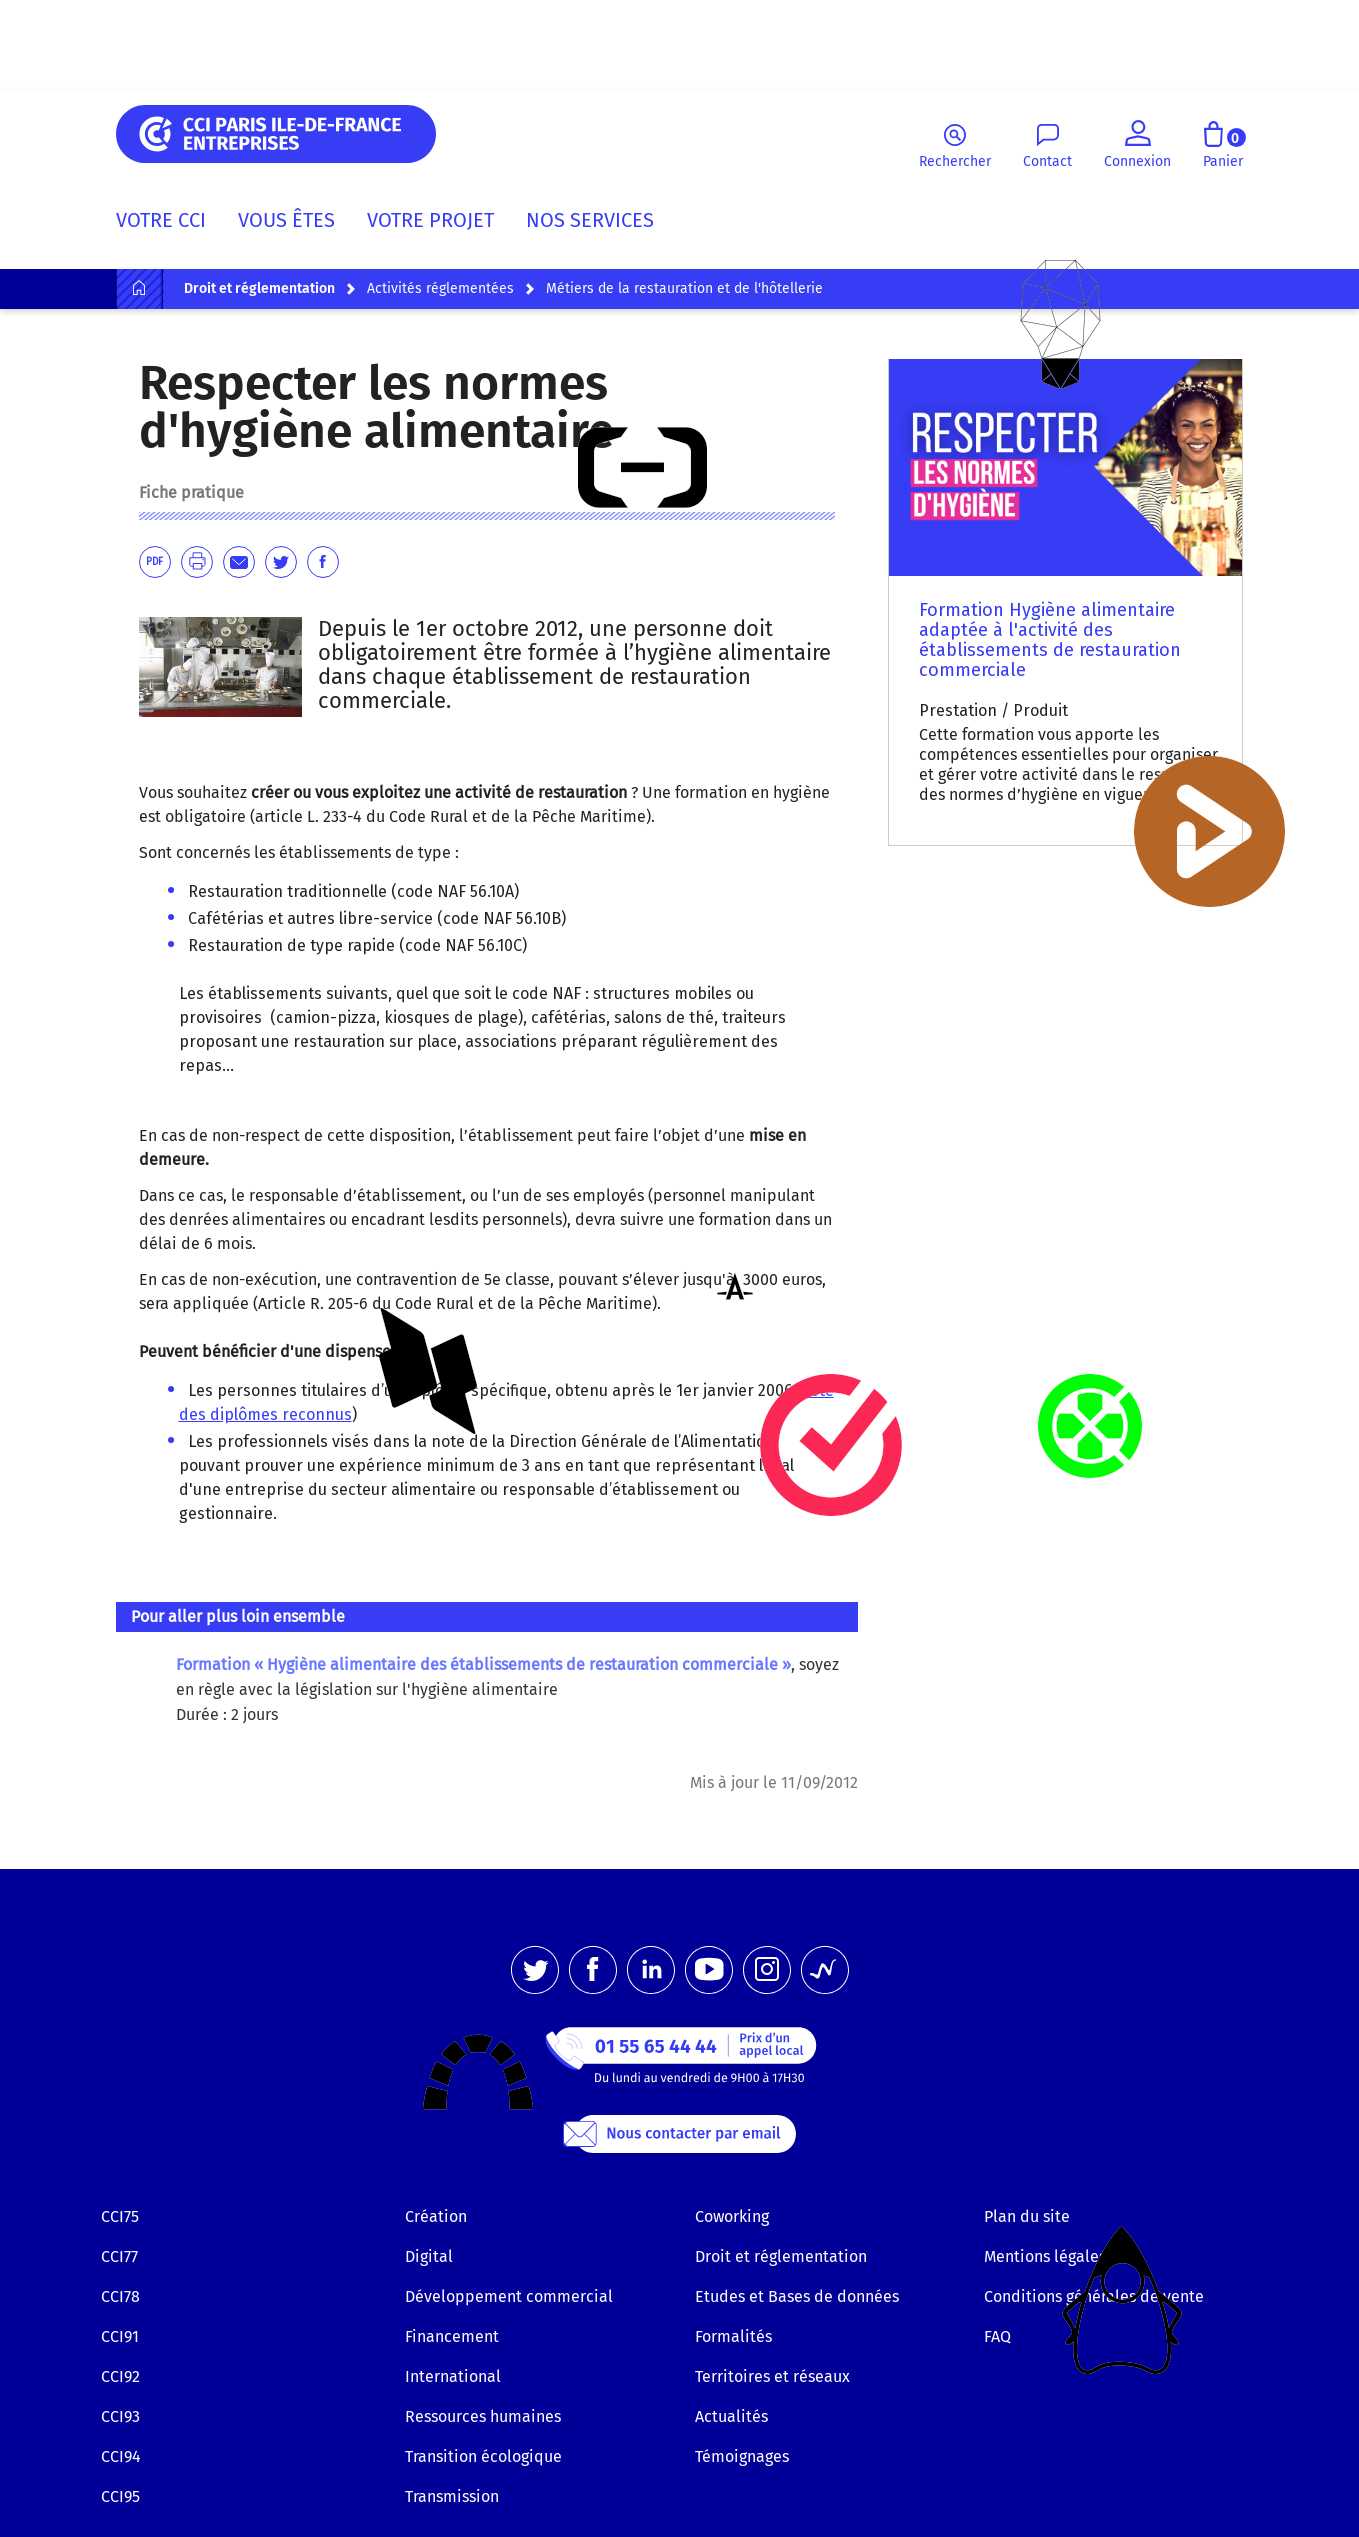  I want to click on open the minds social network app, so click(1060, 324).